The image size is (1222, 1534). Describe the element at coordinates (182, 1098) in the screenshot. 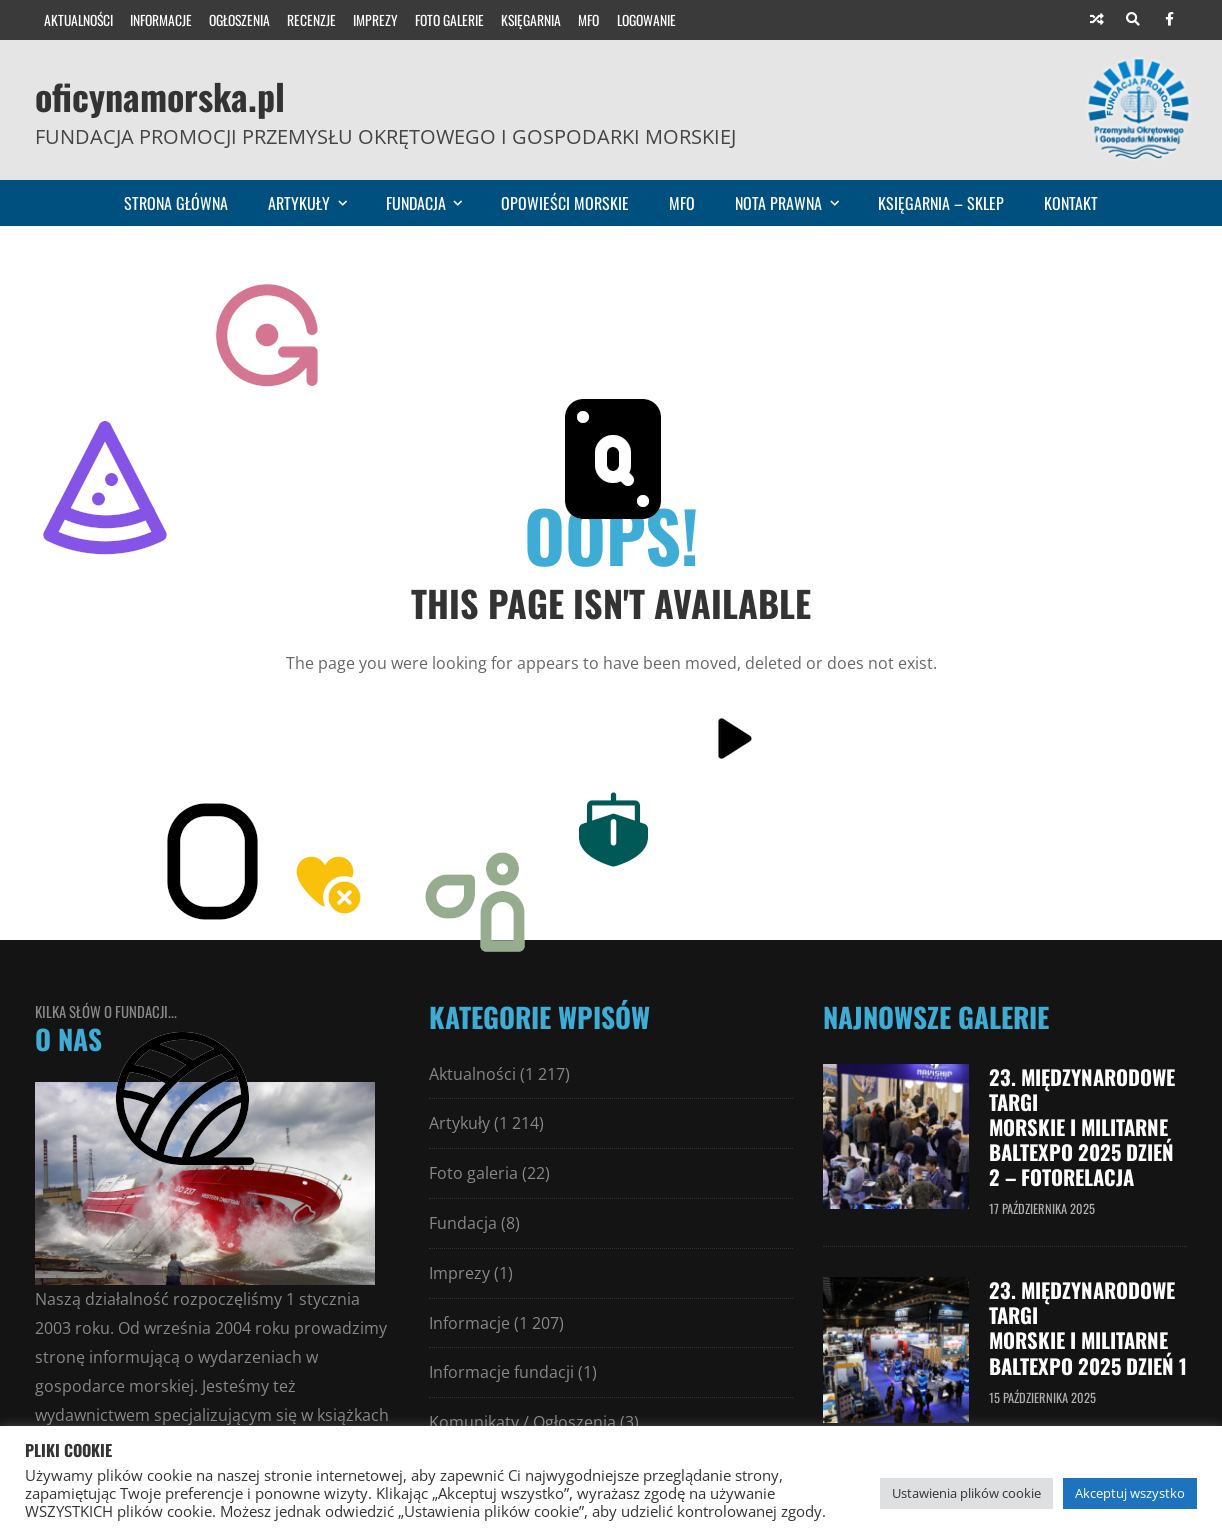

I see `access knitting or crochet projects` at that location.